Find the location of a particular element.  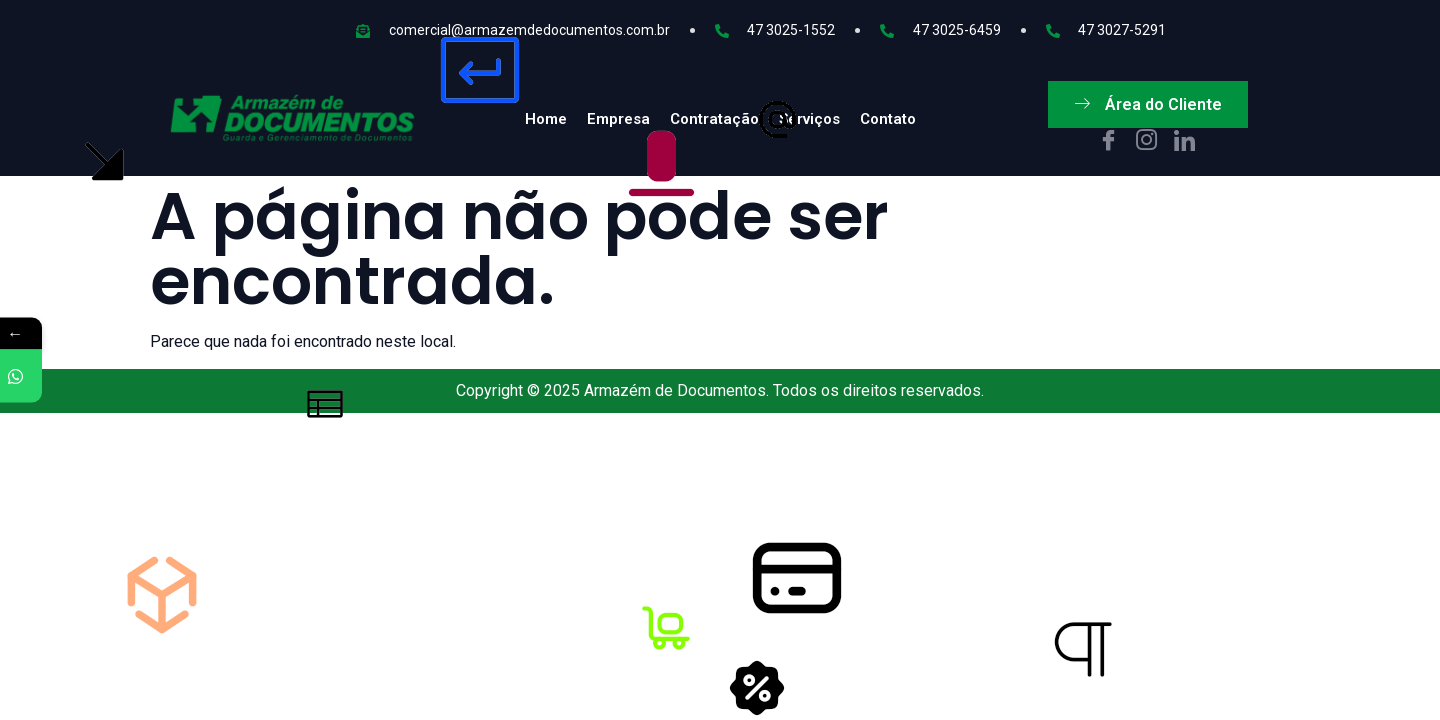

navigate to the bottom-right corner is located at coordinates (104, 161).